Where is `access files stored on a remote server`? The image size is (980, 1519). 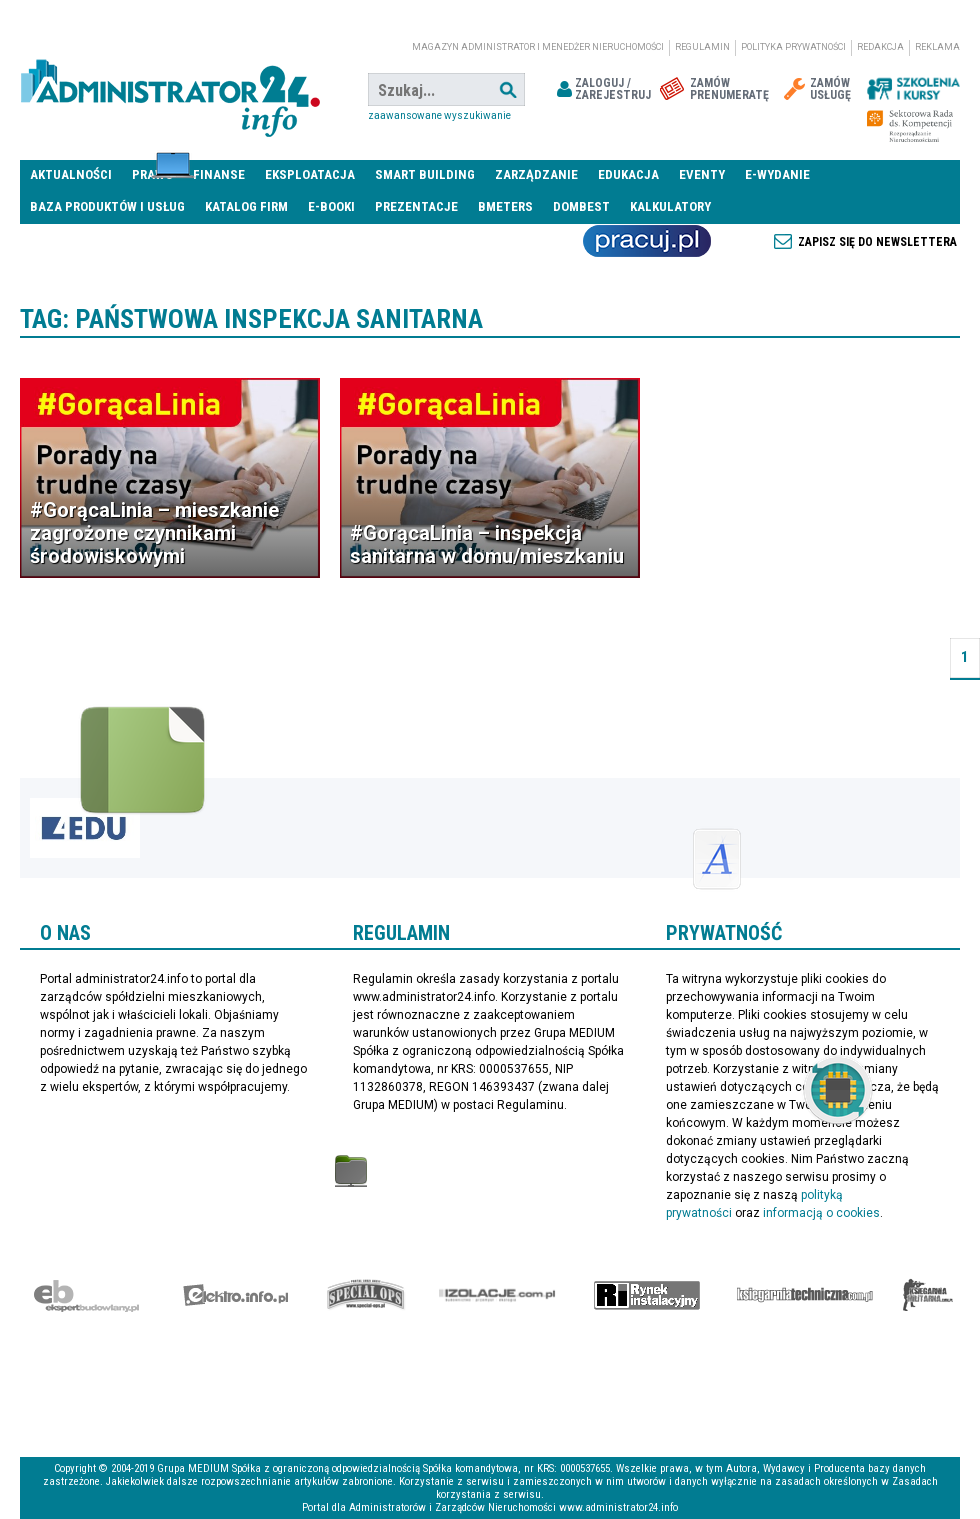 access files stored on a remote server is located at coordinates (351, 1171).